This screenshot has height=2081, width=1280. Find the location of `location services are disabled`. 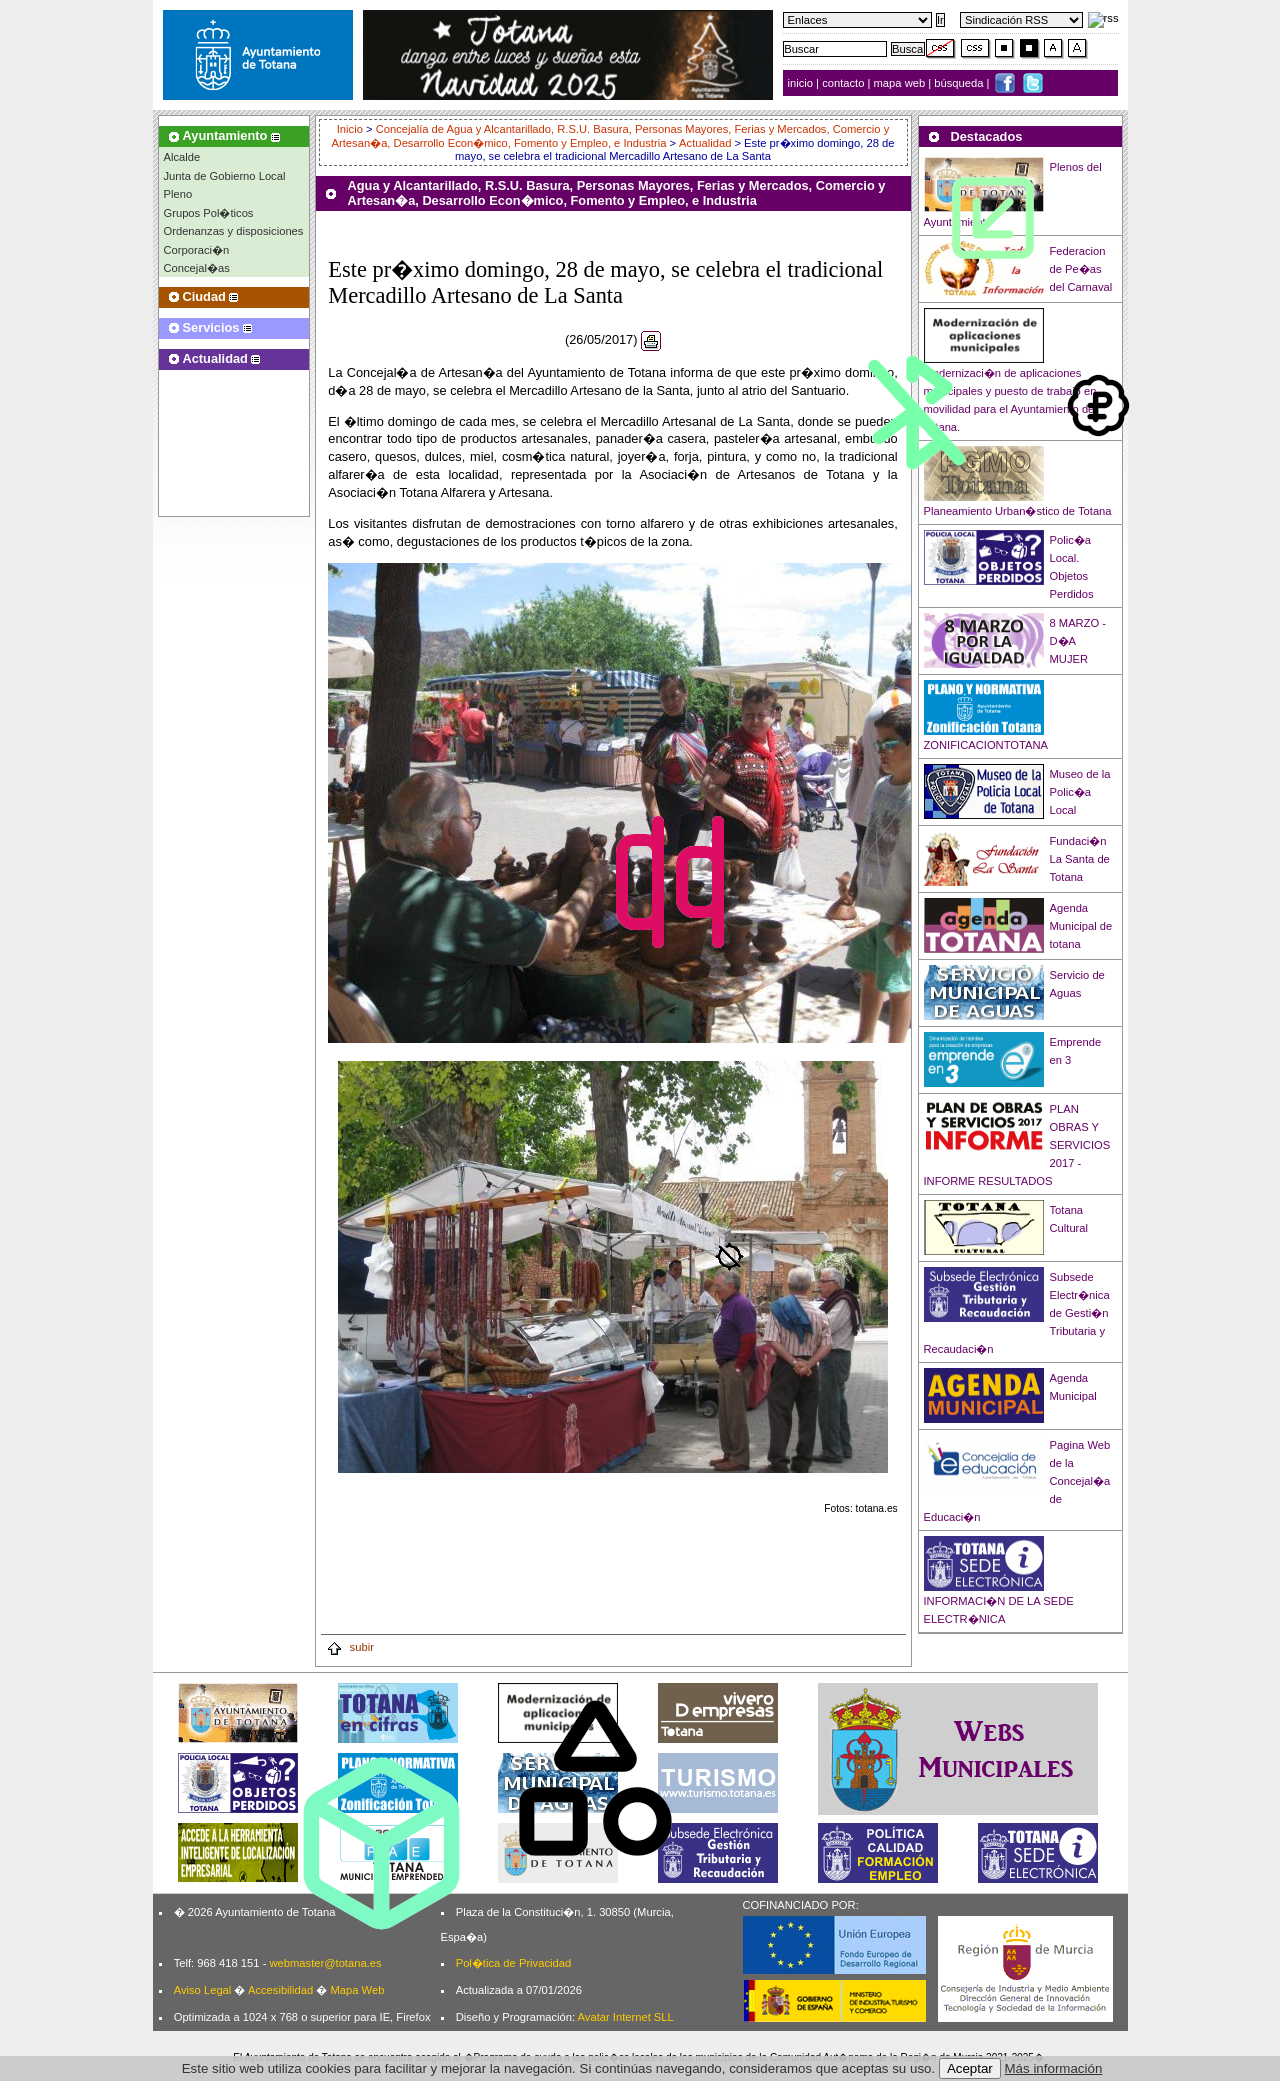

location services are disabled is located at coordinates (729, 1256).